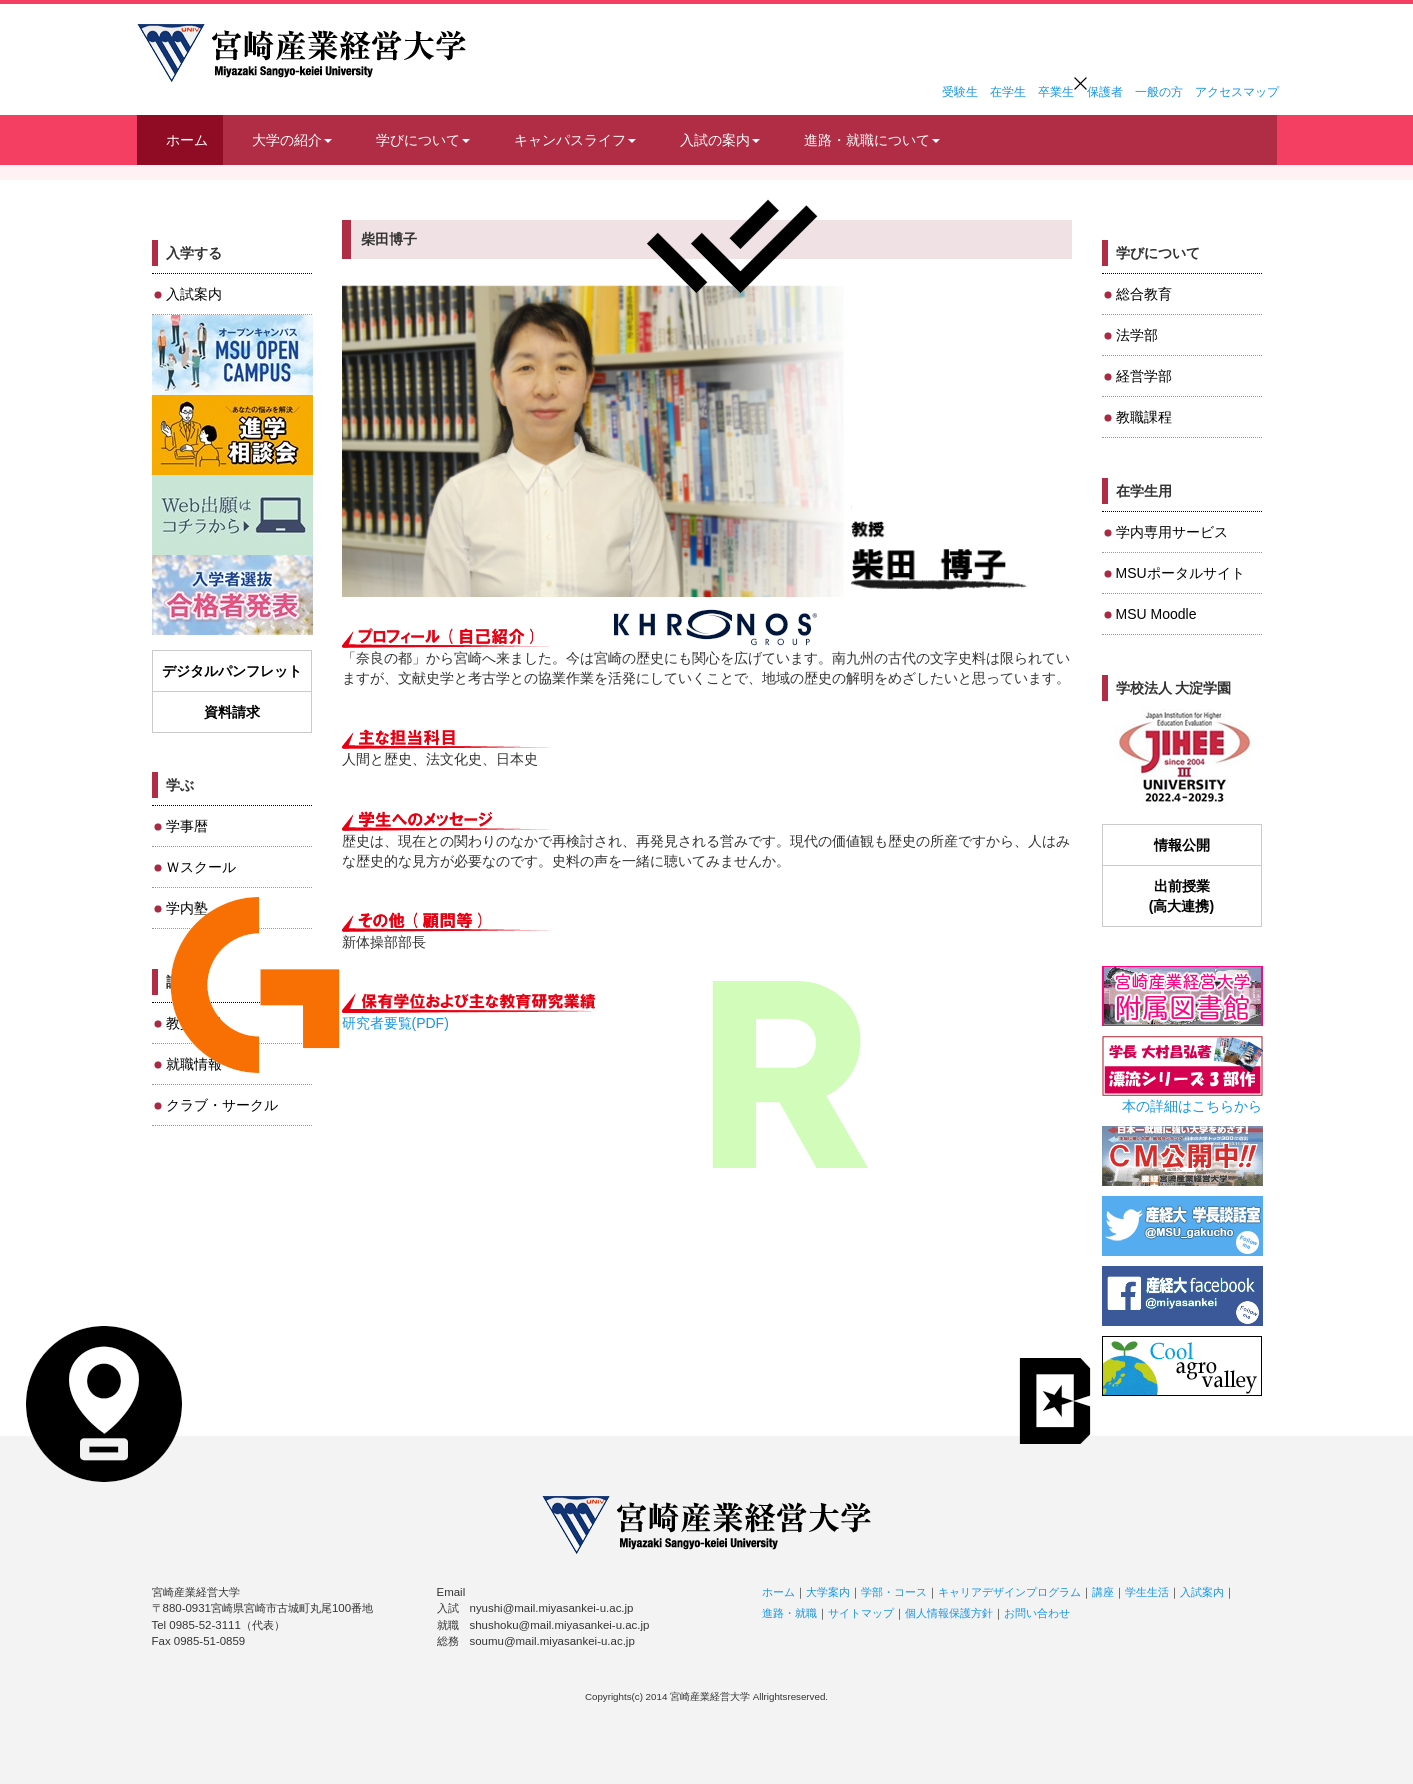 Image resolution: width=1413 pixels, height=1784 pixels. What do you see at coordinates (715, 627) in the screenshot?
I see `khronos group company logo` at bounding box center [715, 627].